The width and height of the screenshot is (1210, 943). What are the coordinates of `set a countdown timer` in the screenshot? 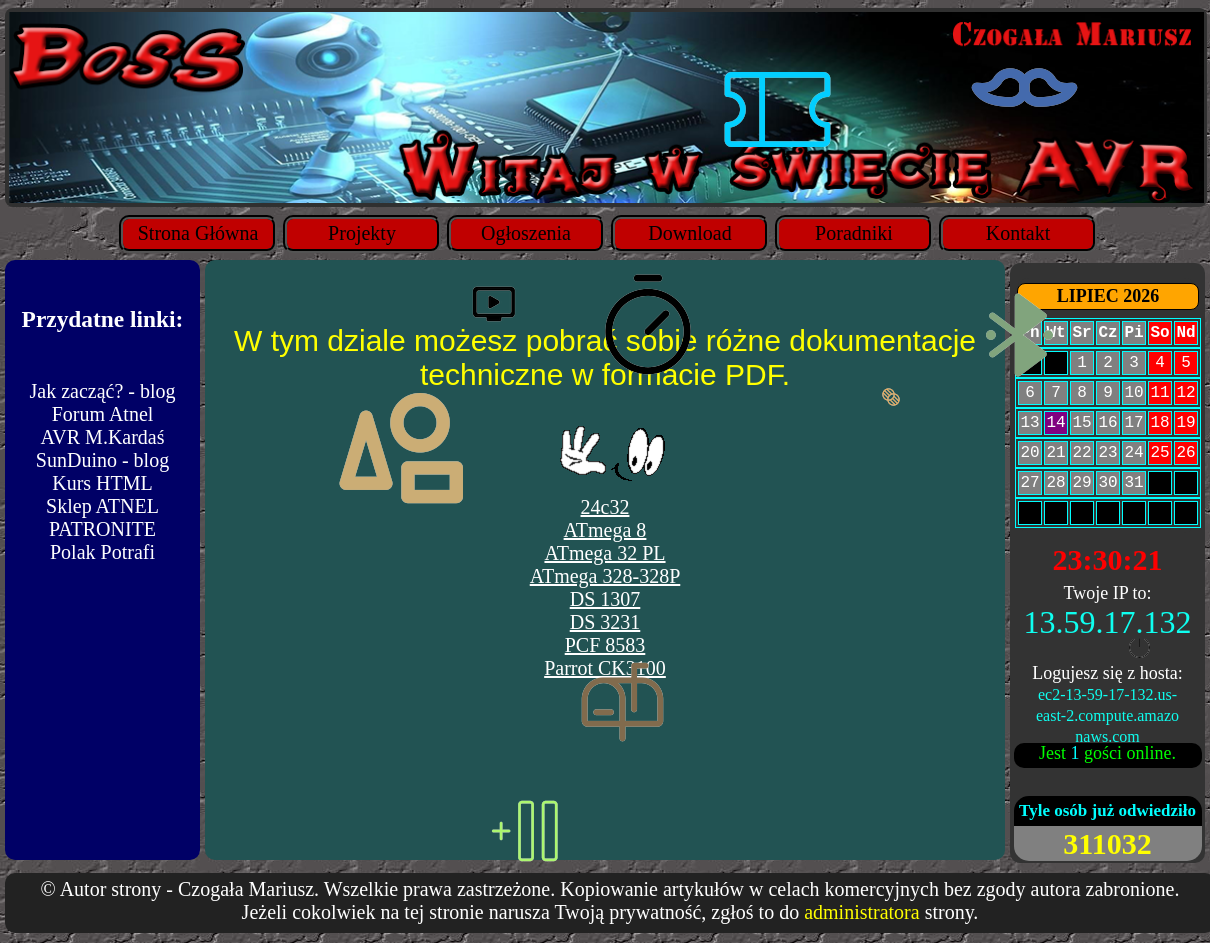 It's located at (648, 328).